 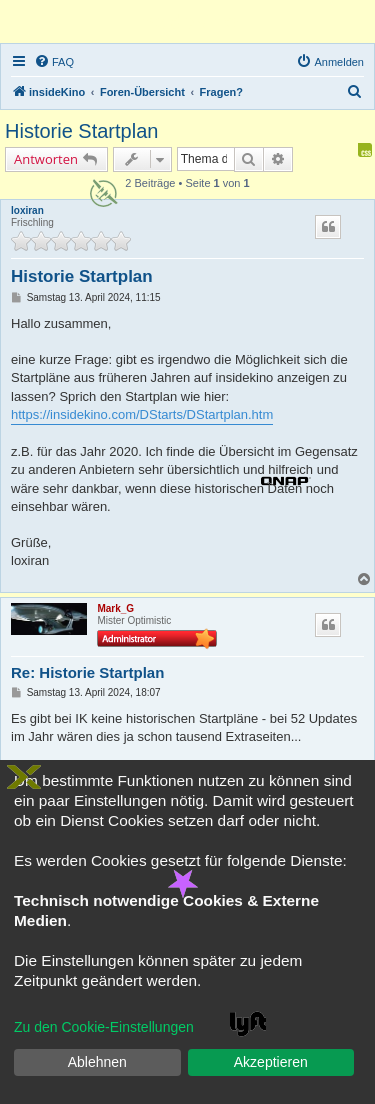 What do you see at coordinates (286, 481) in the screenshot?
I see `QNAP brand logo` at bounding box center [286, 481].